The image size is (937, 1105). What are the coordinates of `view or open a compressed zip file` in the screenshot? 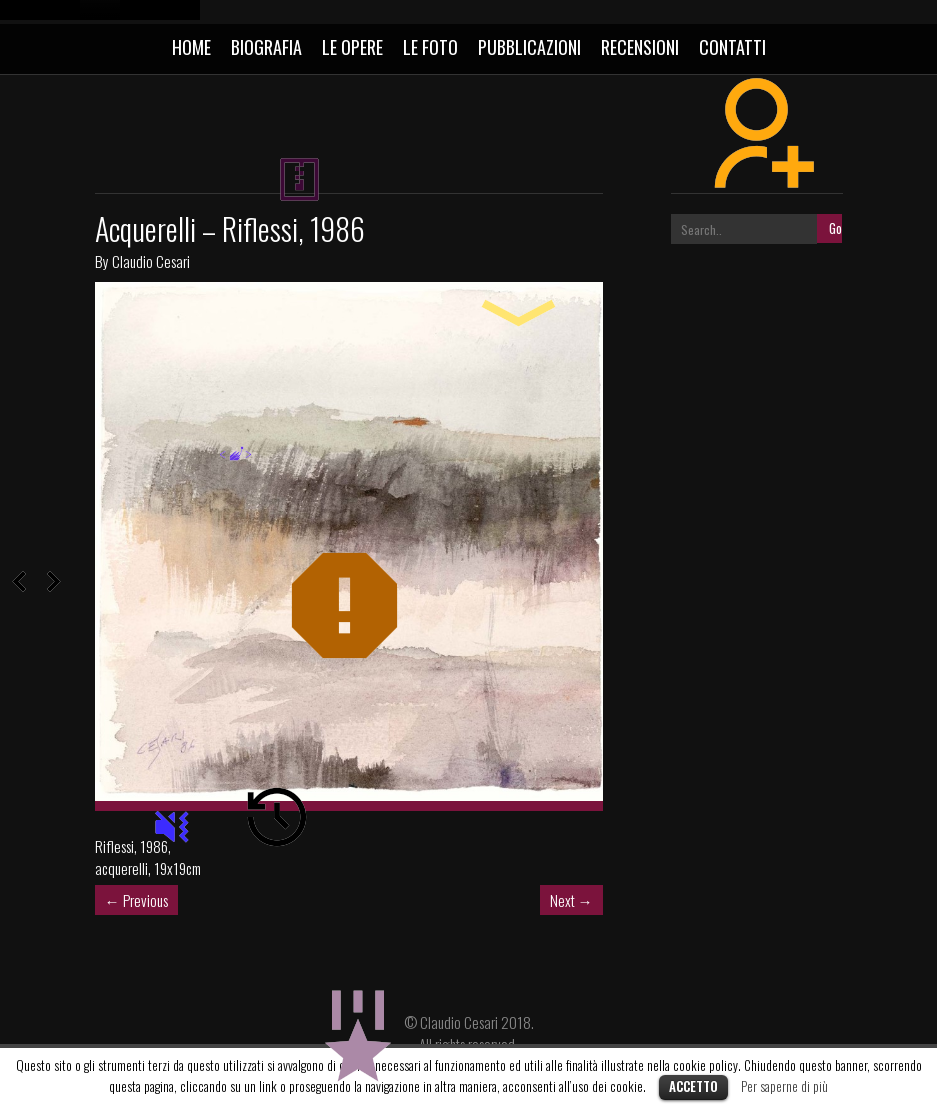 It's located at (299, 179).